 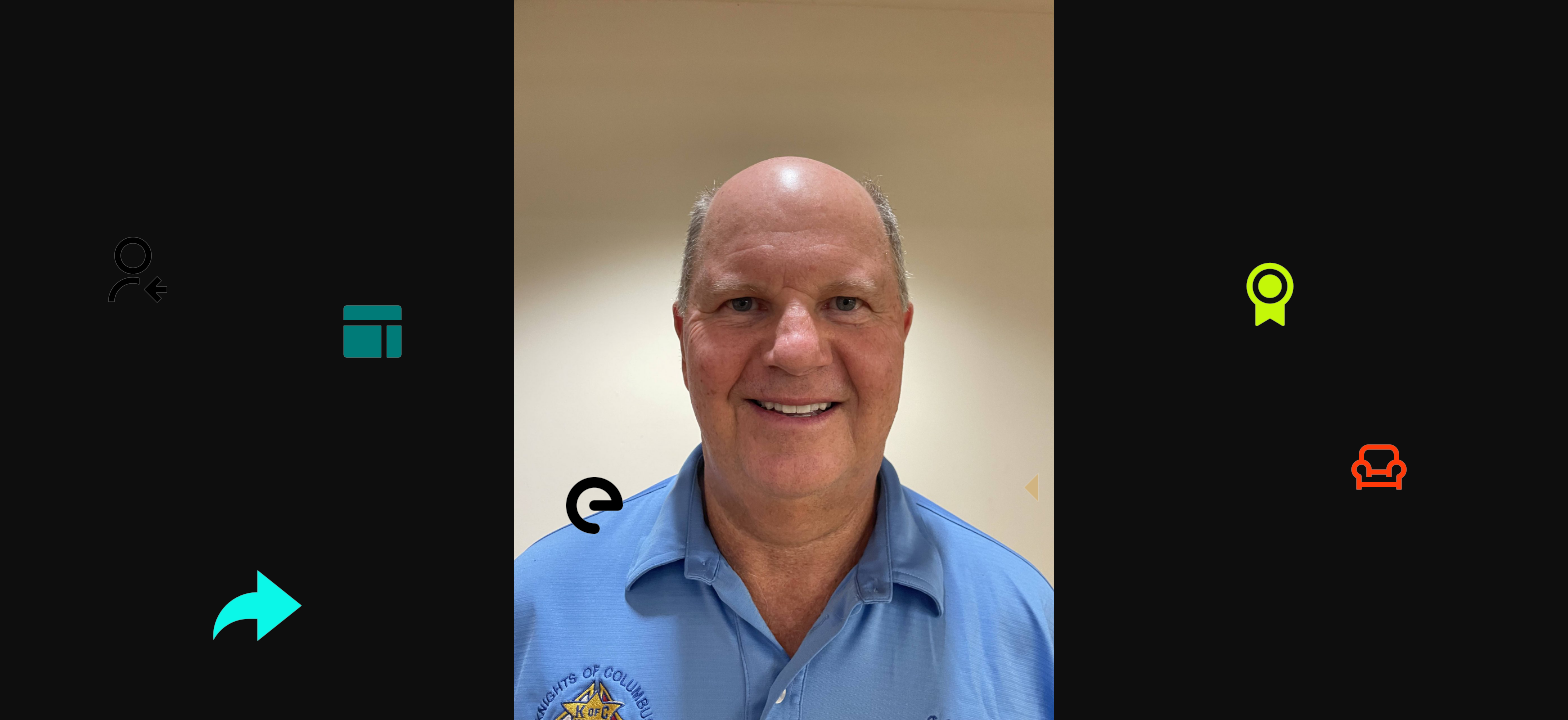 I want to click on view achievements or awards, so click(x=1270, y=295).